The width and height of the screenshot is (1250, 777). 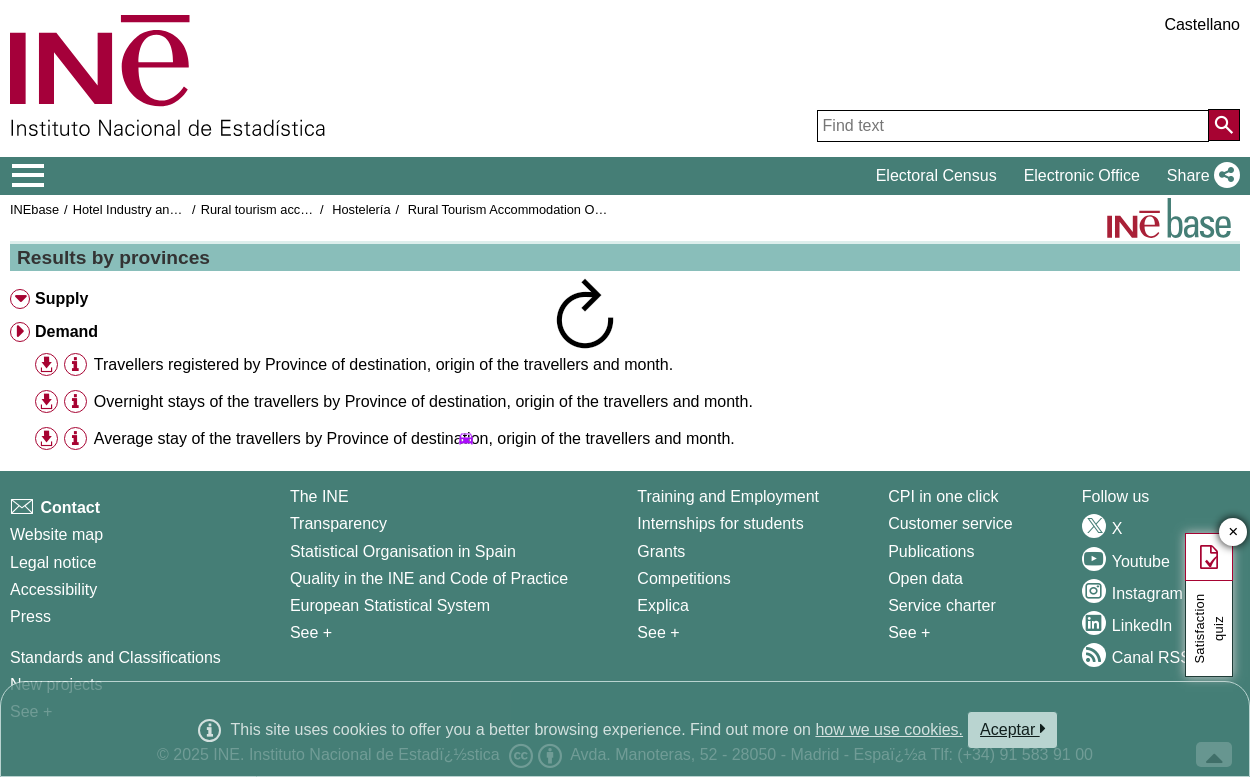 I want to click on refresh the current page or content, so click(x=585, y=314).